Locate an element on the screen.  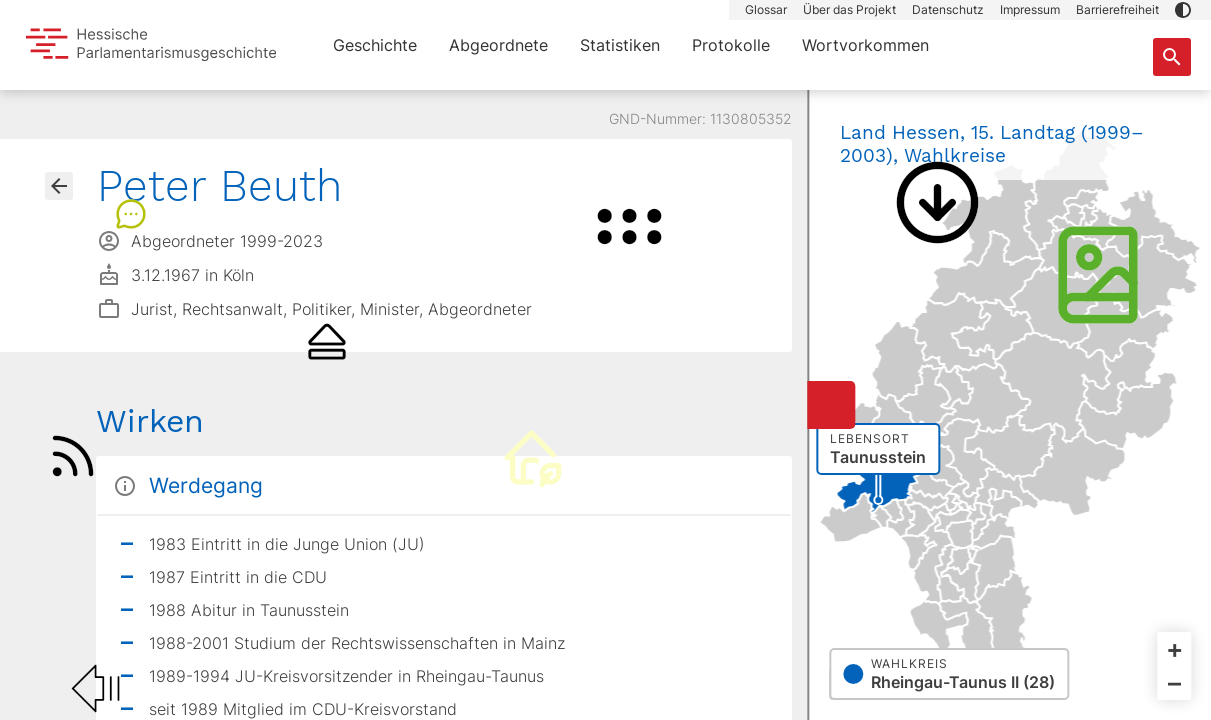
eject media or disc is located at coordinates (327, 344).